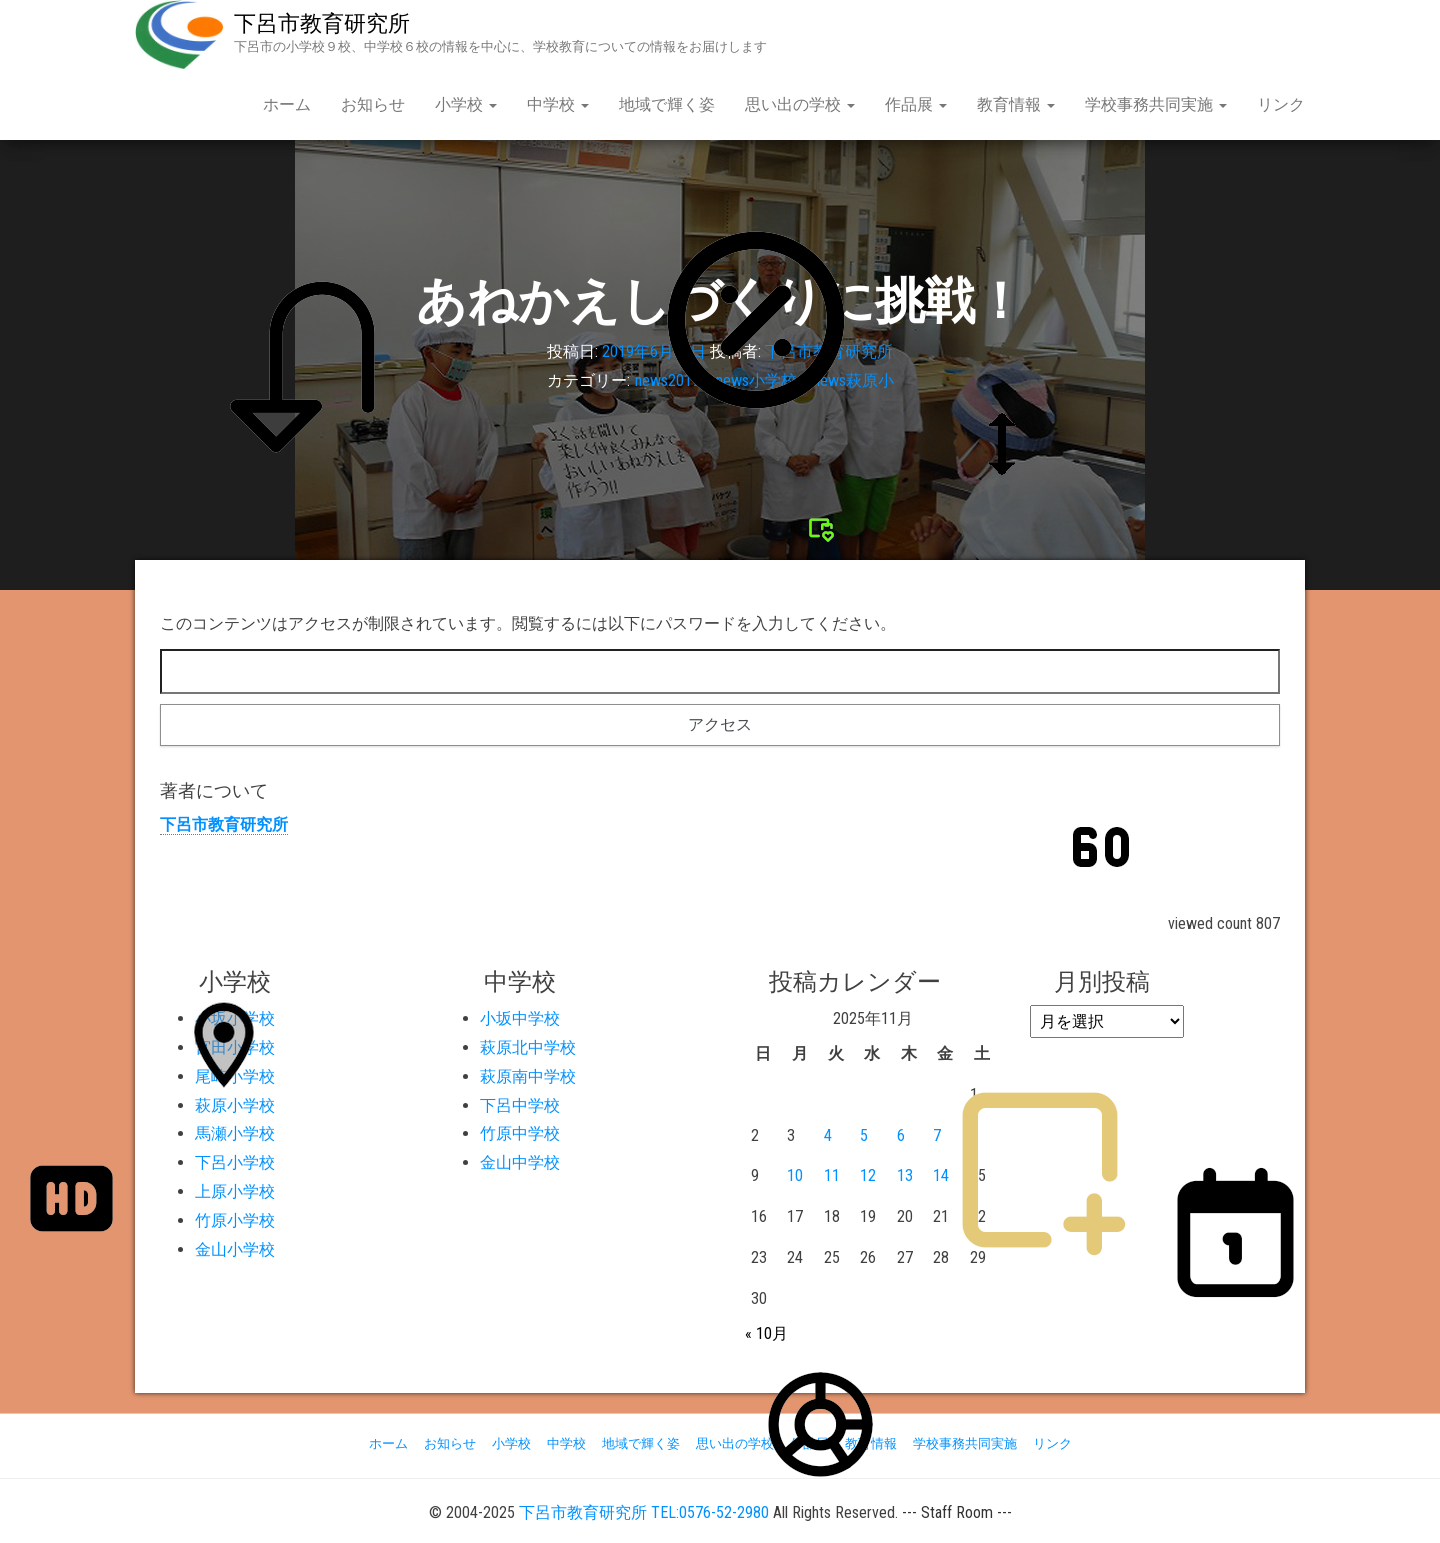 This screenshot has width=1440, height=1543. What do you see at coordinates (756, 320) in the screenshot?
I see `view discount or percentage-based promotion` at bounding box center [756, 320].